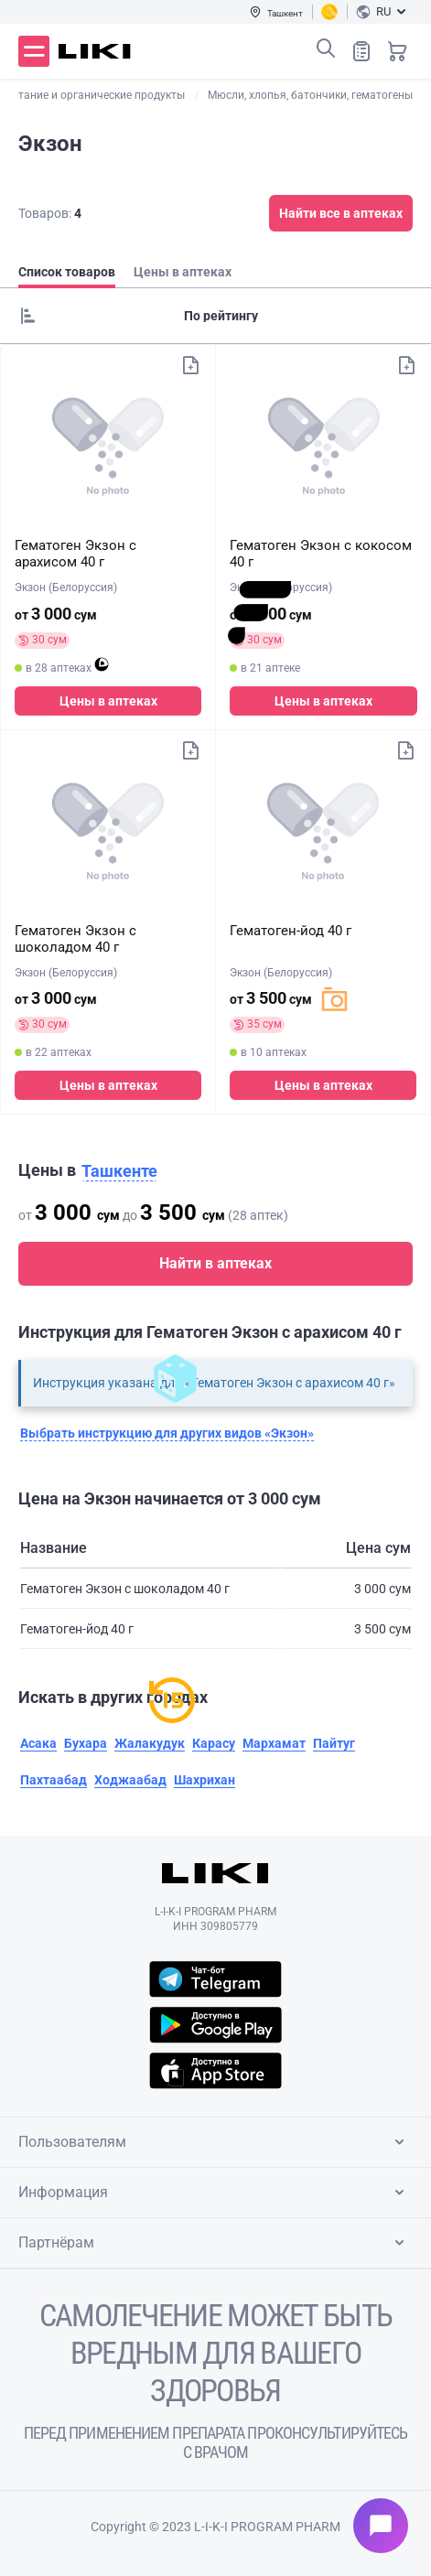 This screenshot has height=2576, width=431. Describe the element at coordinates (172, 1700) in the screenshot. I see `rewind 15 seconds` at that location.